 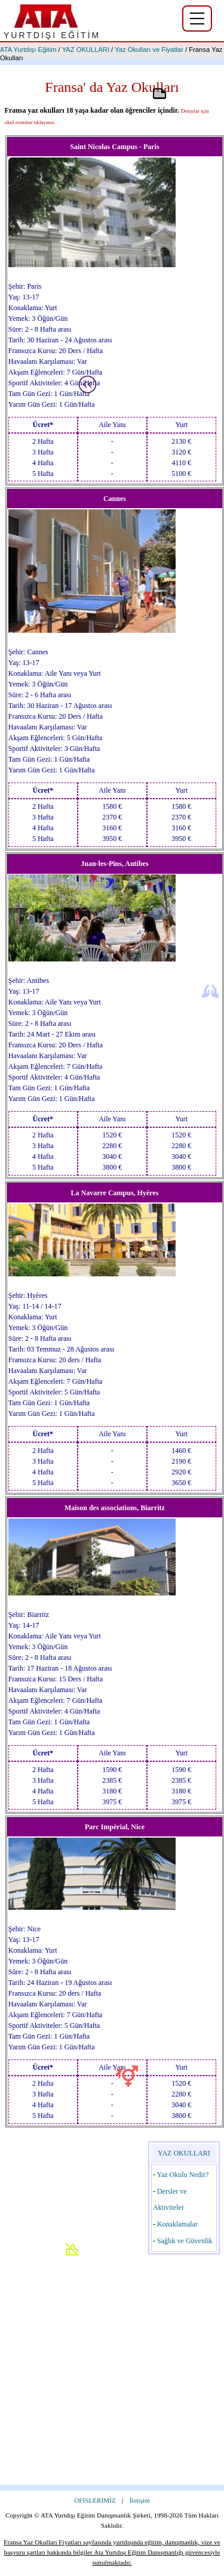 What do you see at coordinates (210, 991) in the screenshot?
I see `express gratitude or thankfulness` at bounding box center [210, 991].